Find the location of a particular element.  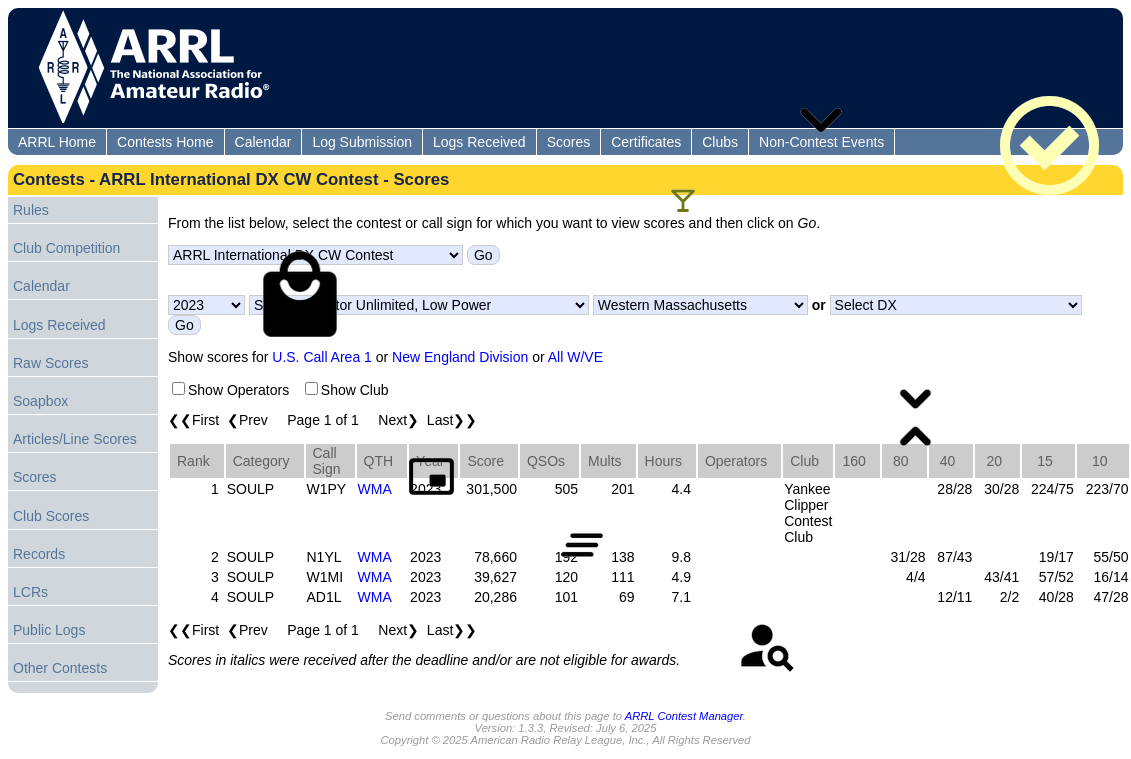

indicates task or action completed successfully is located at coordinates (1049, 145).